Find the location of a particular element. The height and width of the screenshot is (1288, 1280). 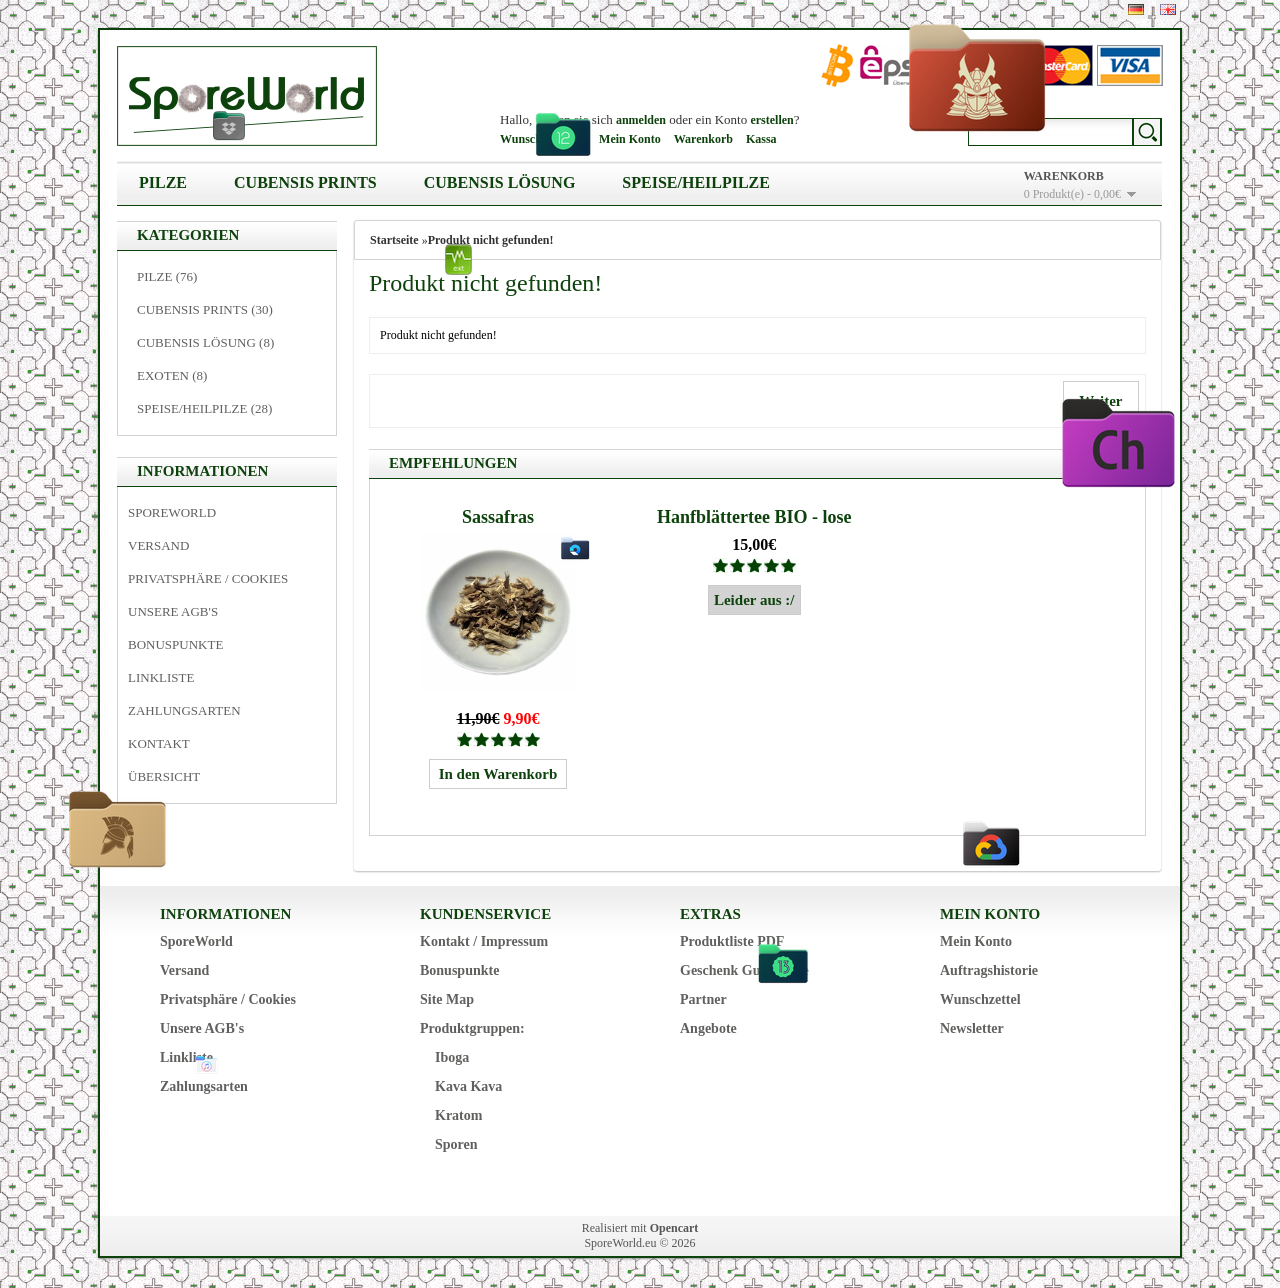

open wondershare repairit files folder is located at coordinates (575, 549).